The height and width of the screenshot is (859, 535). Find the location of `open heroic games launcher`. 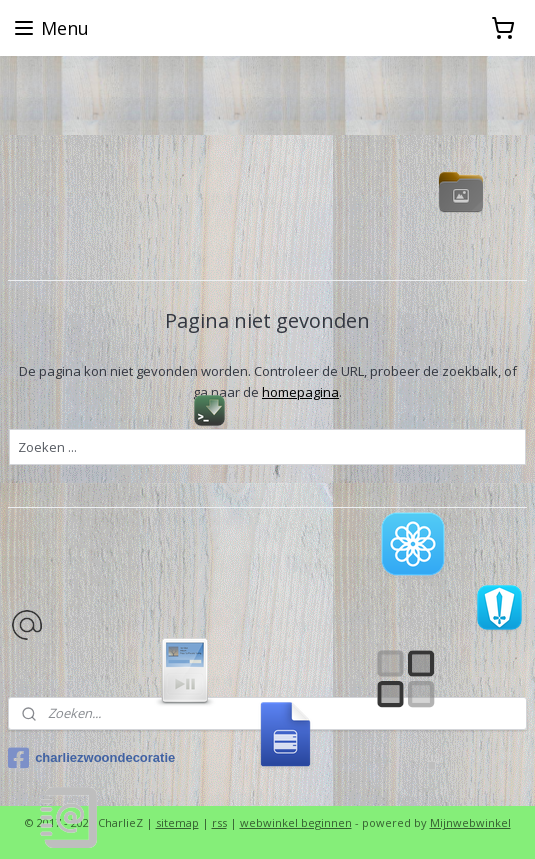

open heroic games launcher is located at coordinates (499, 607).